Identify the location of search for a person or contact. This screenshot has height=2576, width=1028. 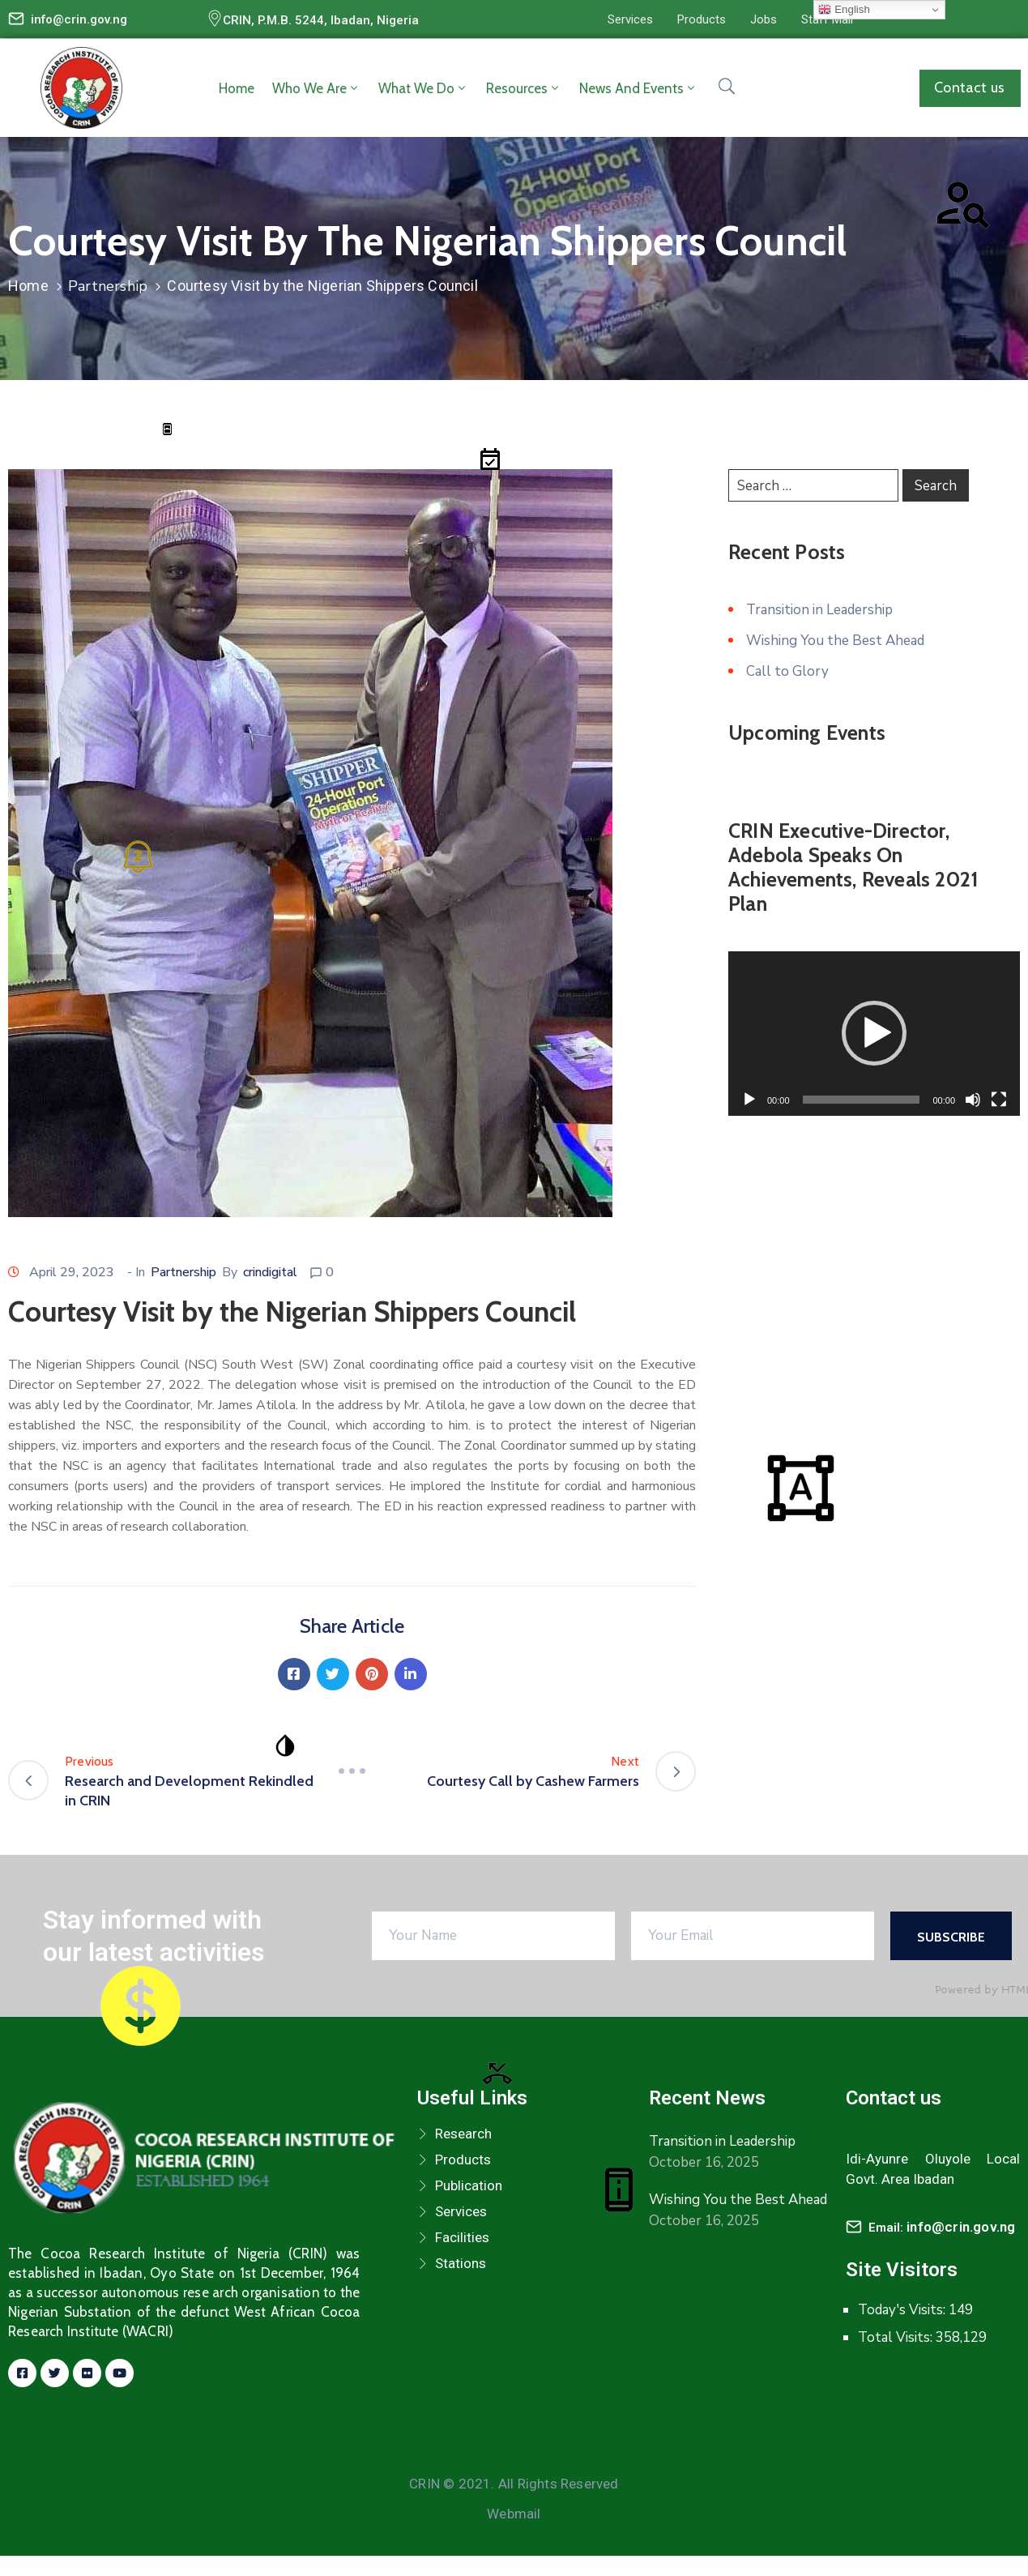
(963, 203).